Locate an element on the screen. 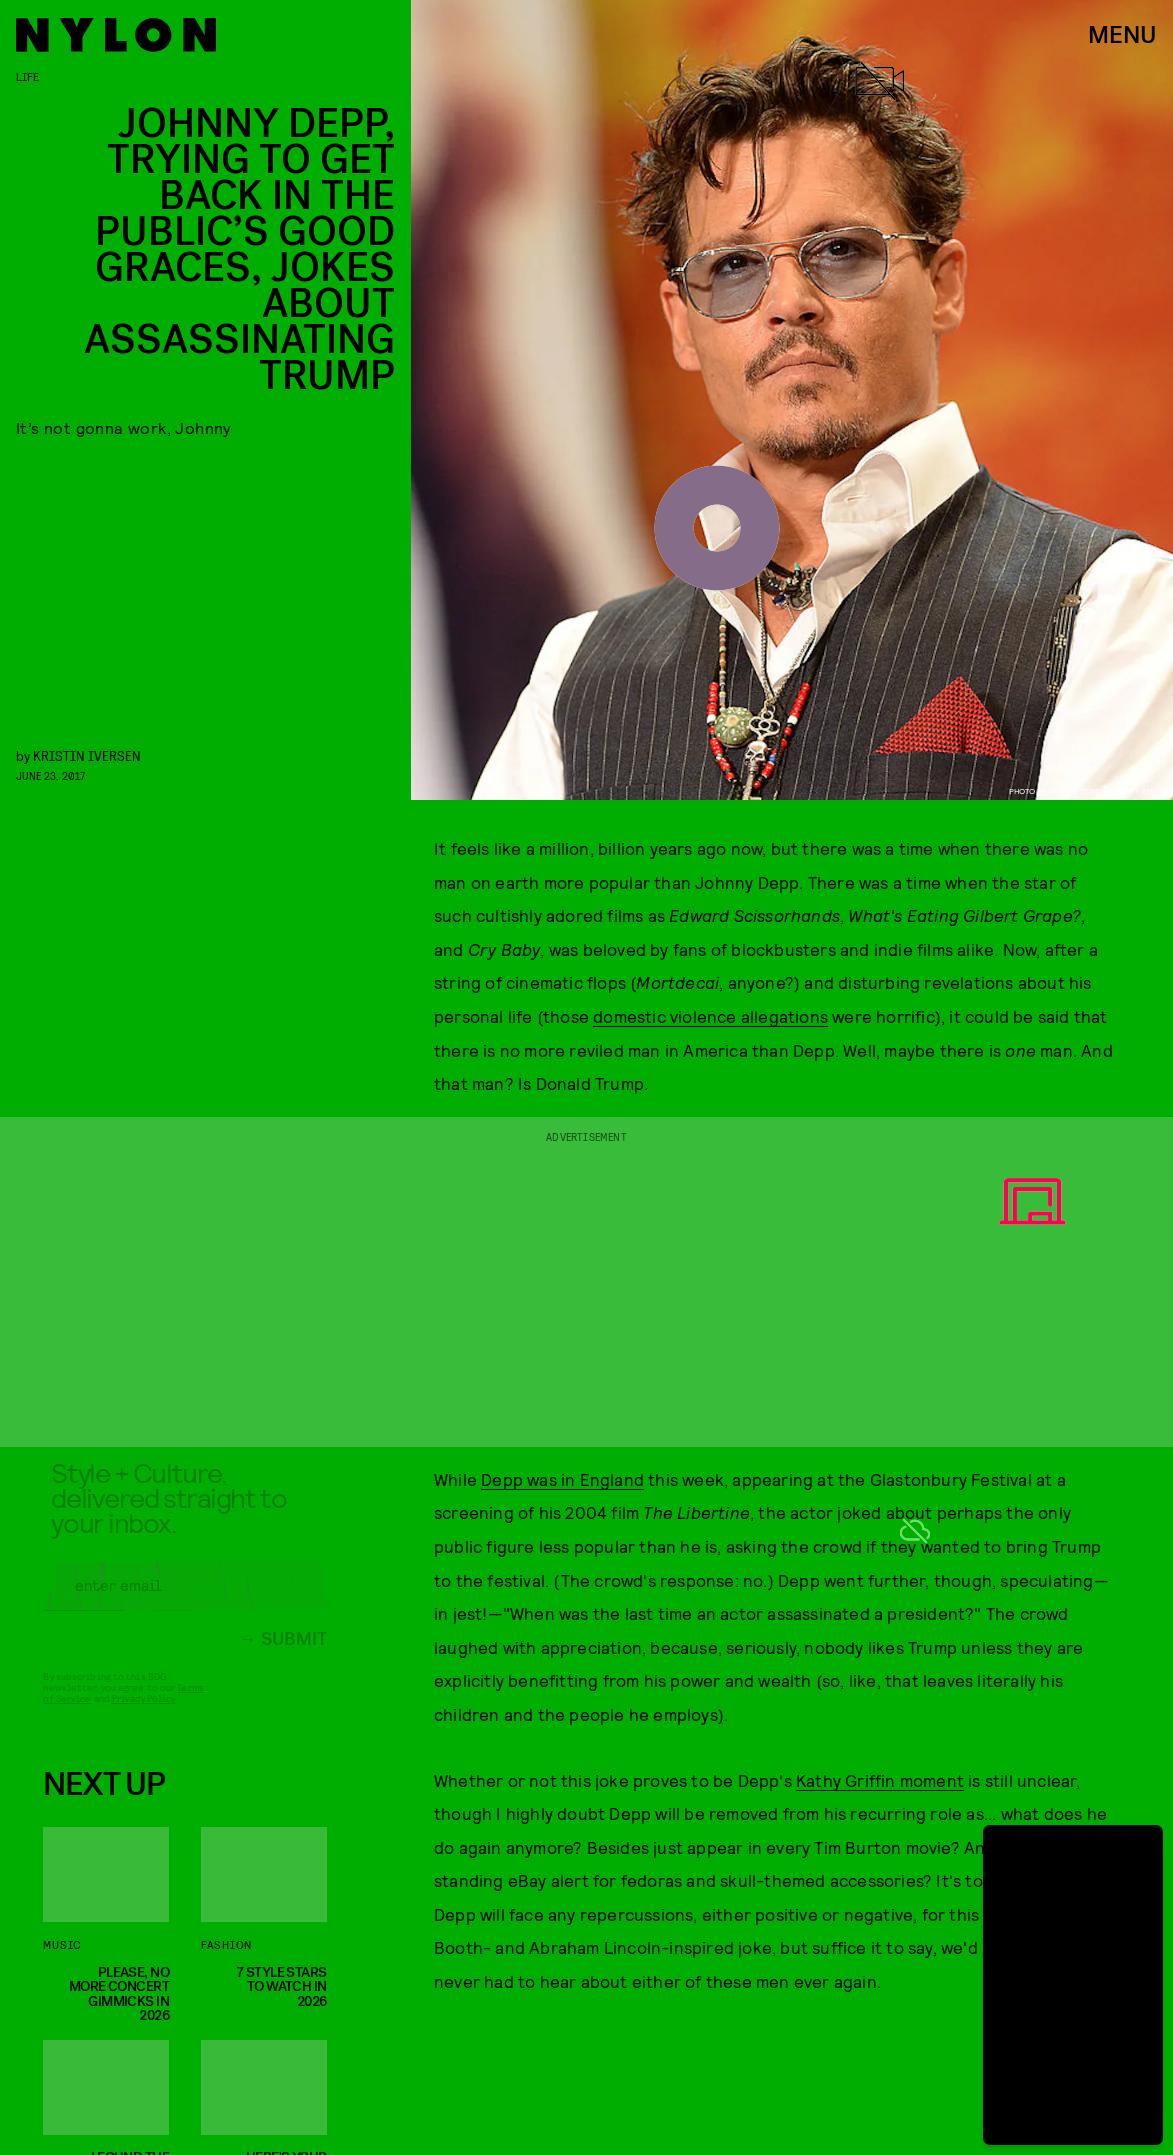 This screenshot has height=2155, width=1173. turn off camera or disable video is located at coordinates (878, 81).